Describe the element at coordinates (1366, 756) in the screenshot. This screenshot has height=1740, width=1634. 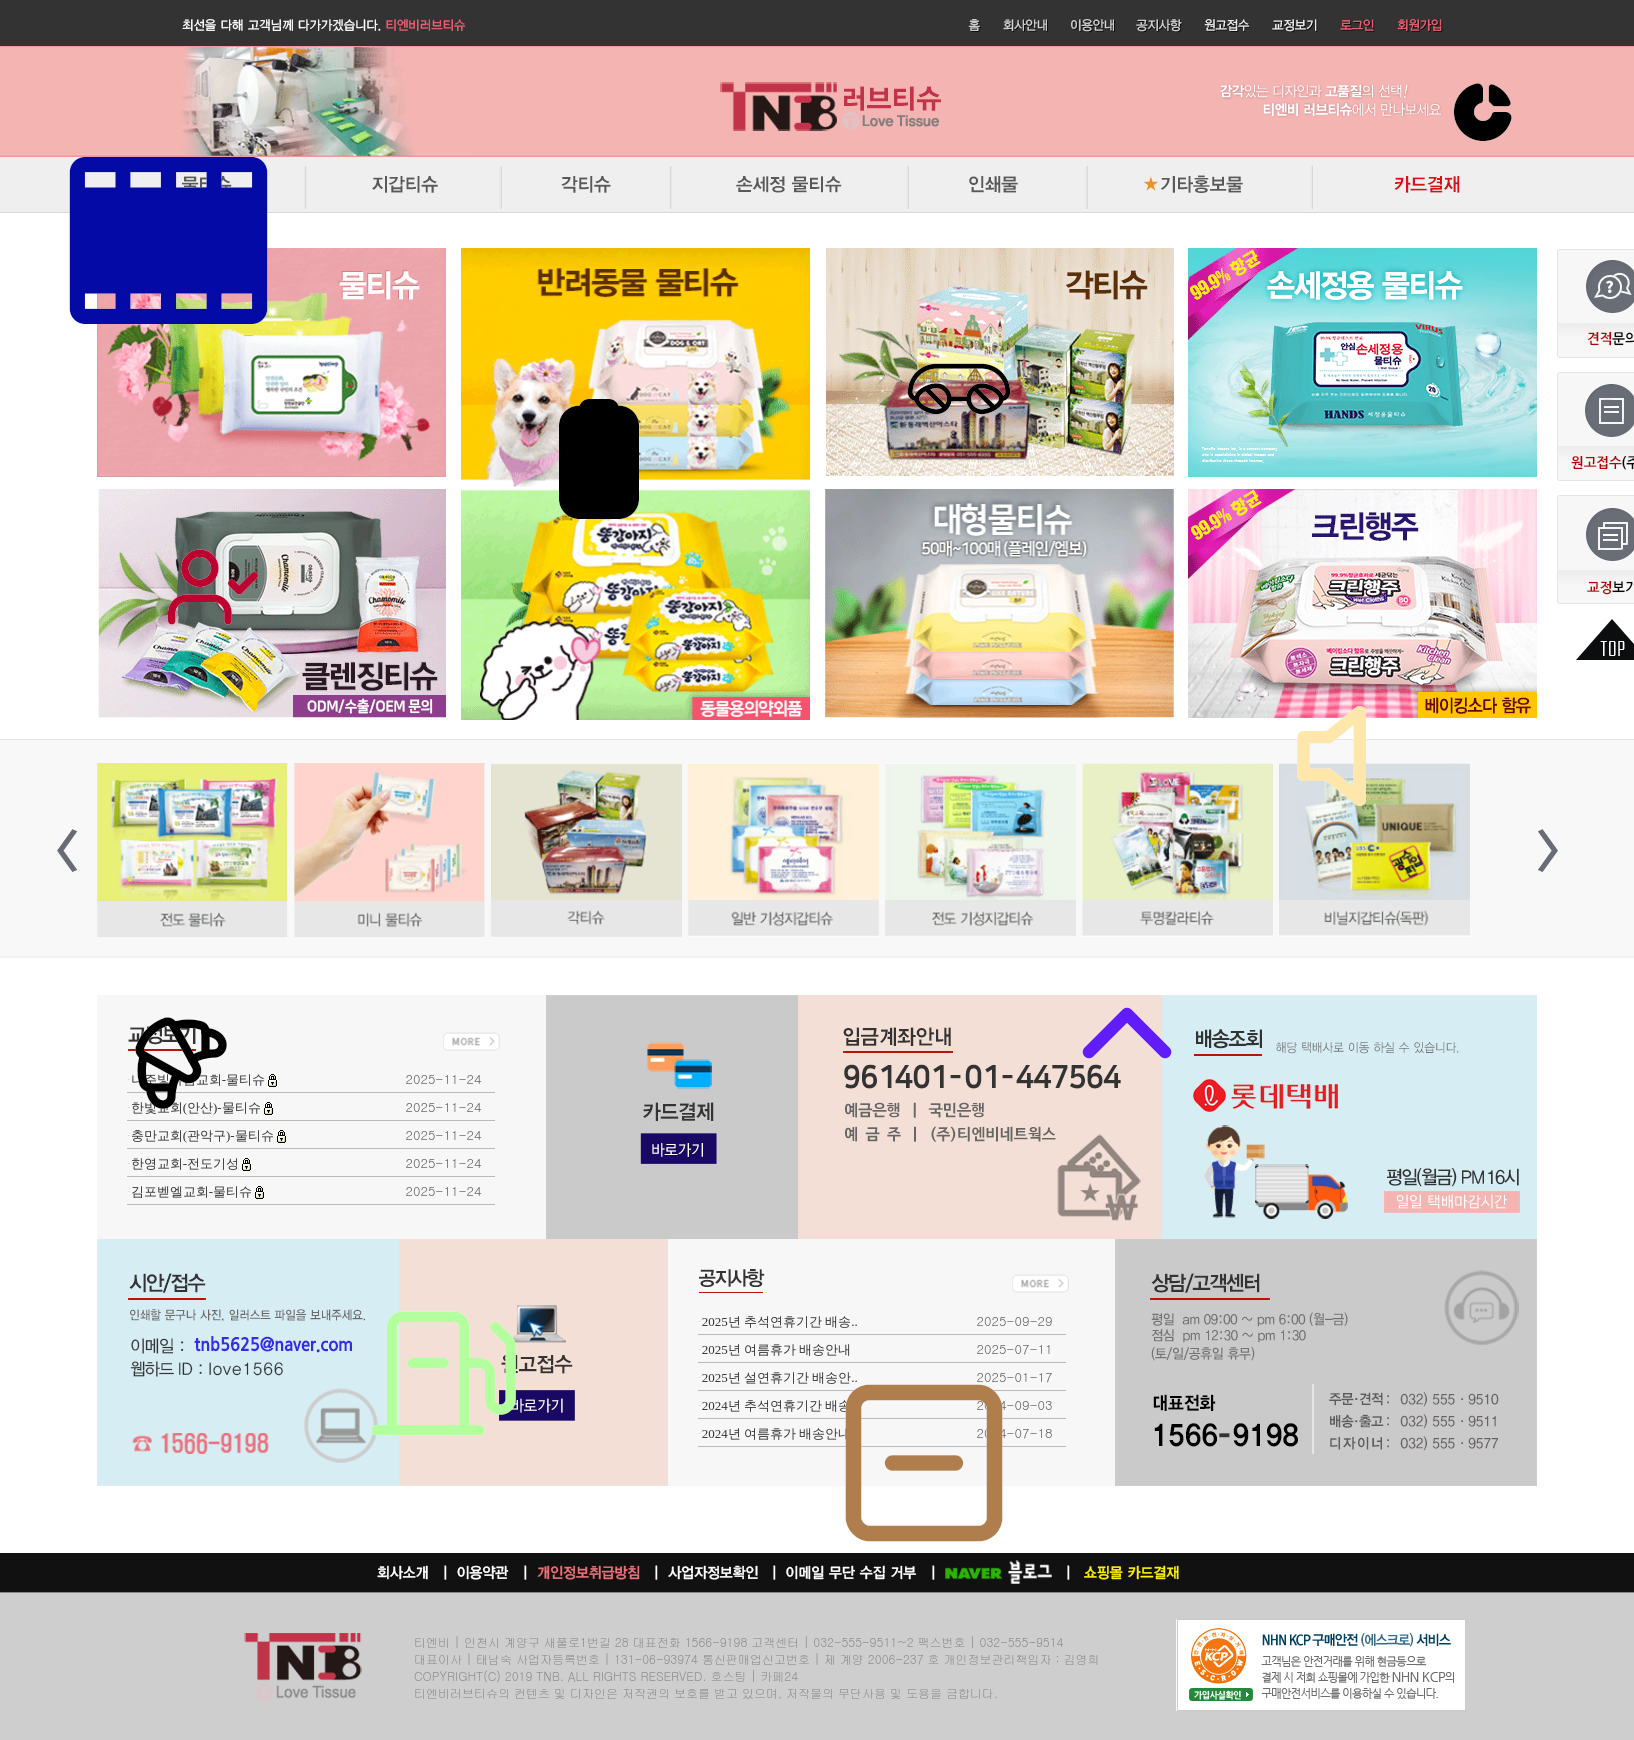
I see `adjust volume settings` at that location.